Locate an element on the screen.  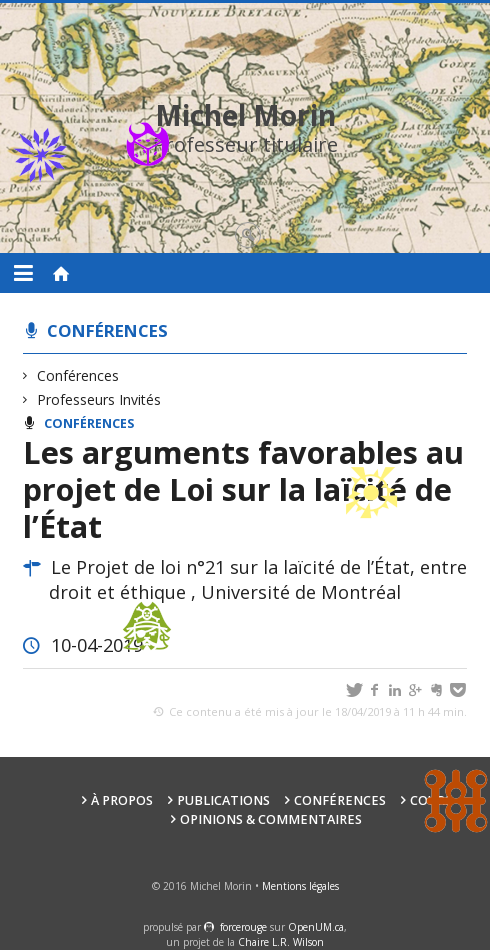
activate a risky or high-stakes game mode is located at coordinates (148, 144).